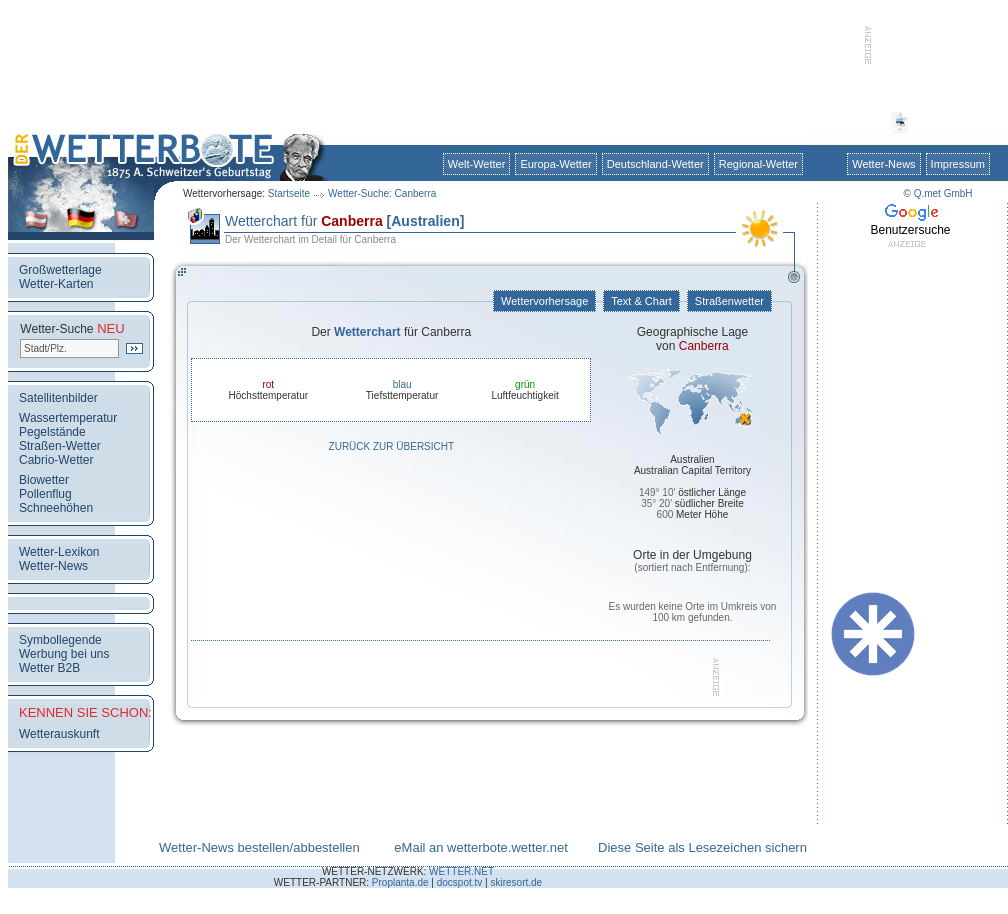  What do you see at coordinates (899, 122) in the screenshot?
I see `a jpg image file` at bounding box center [899, 122].